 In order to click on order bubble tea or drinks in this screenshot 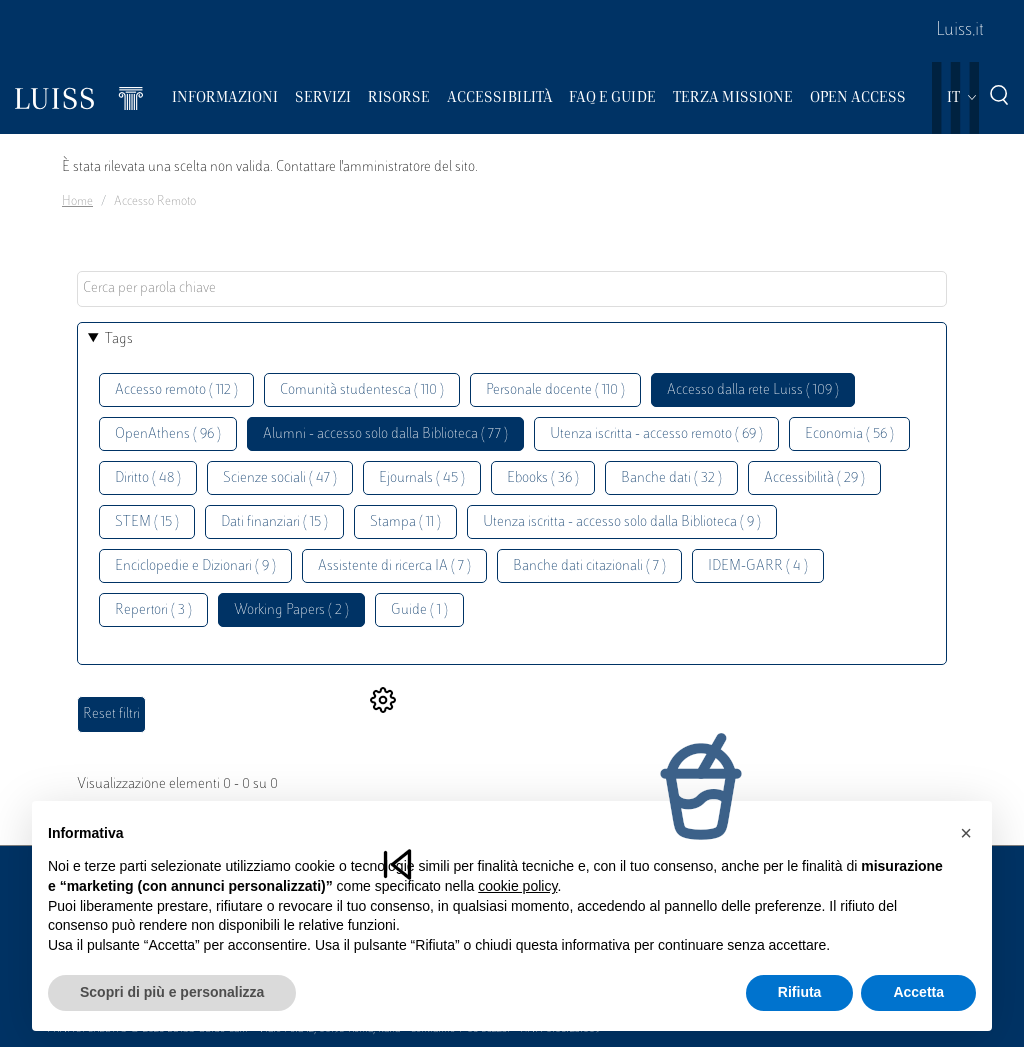, I will do `click(701, 789)`.